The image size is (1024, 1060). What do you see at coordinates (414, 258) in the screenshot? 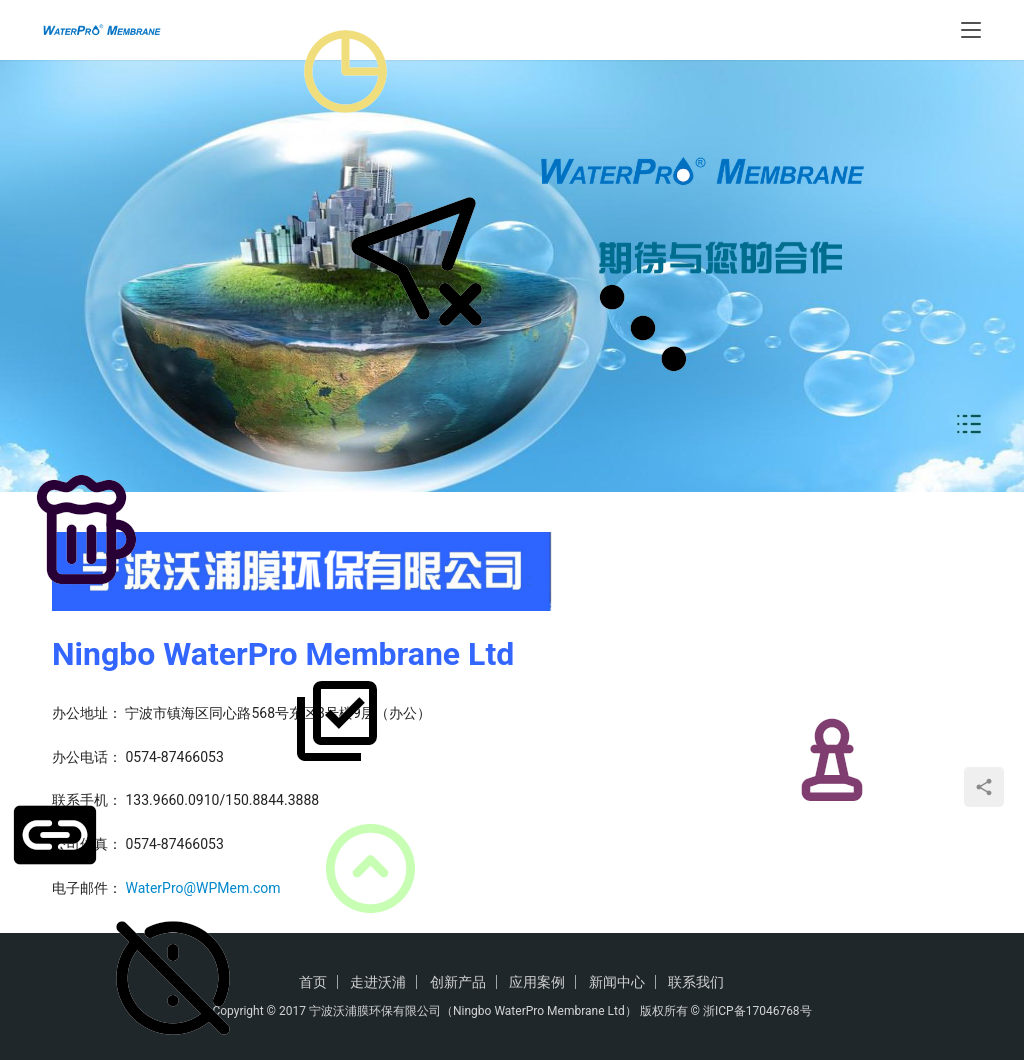
I see `disable location sharing` at bounding box center [414, 258].